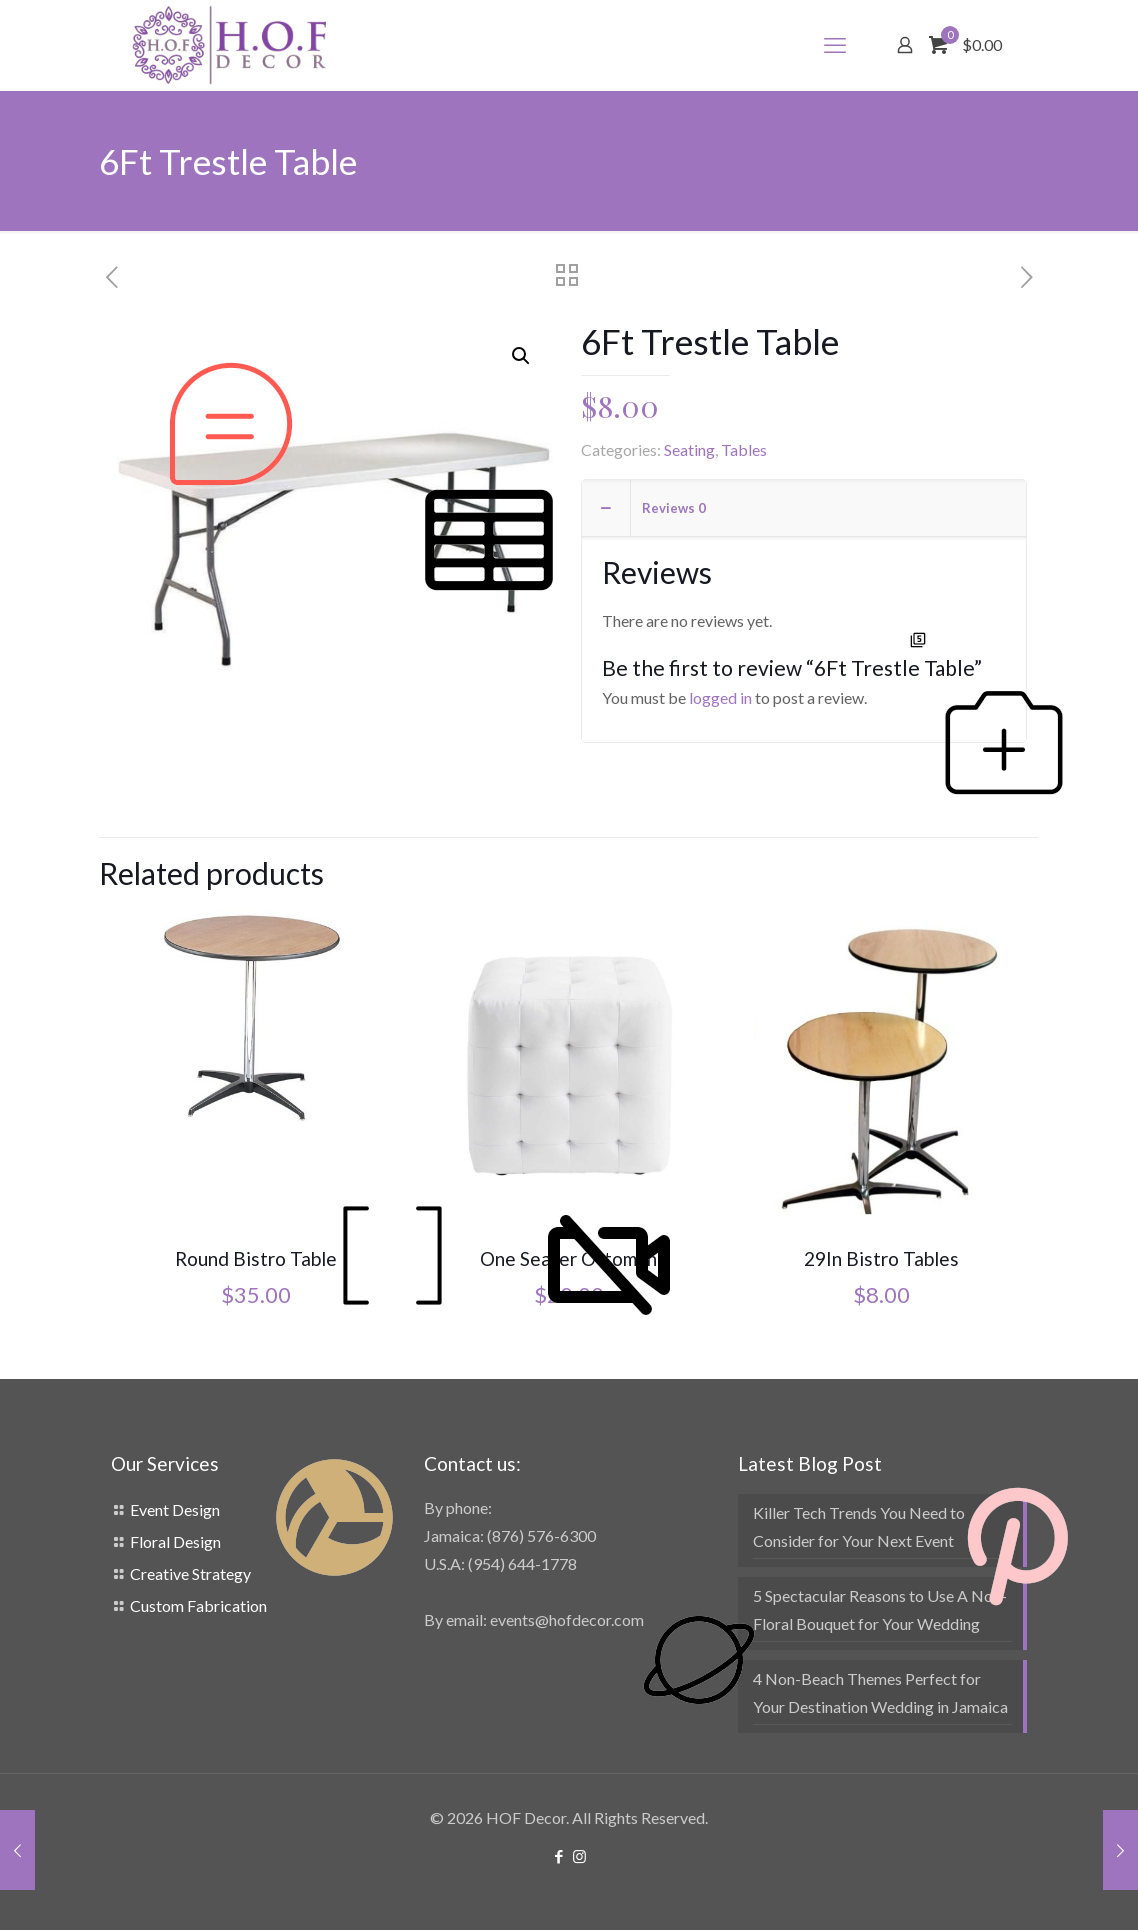 The image size is (1138, 1930). What do you see at coordinates (1013, 1546) in the screenshot?
I see `open Pinterest app` at bounding box center [1013, 1546].